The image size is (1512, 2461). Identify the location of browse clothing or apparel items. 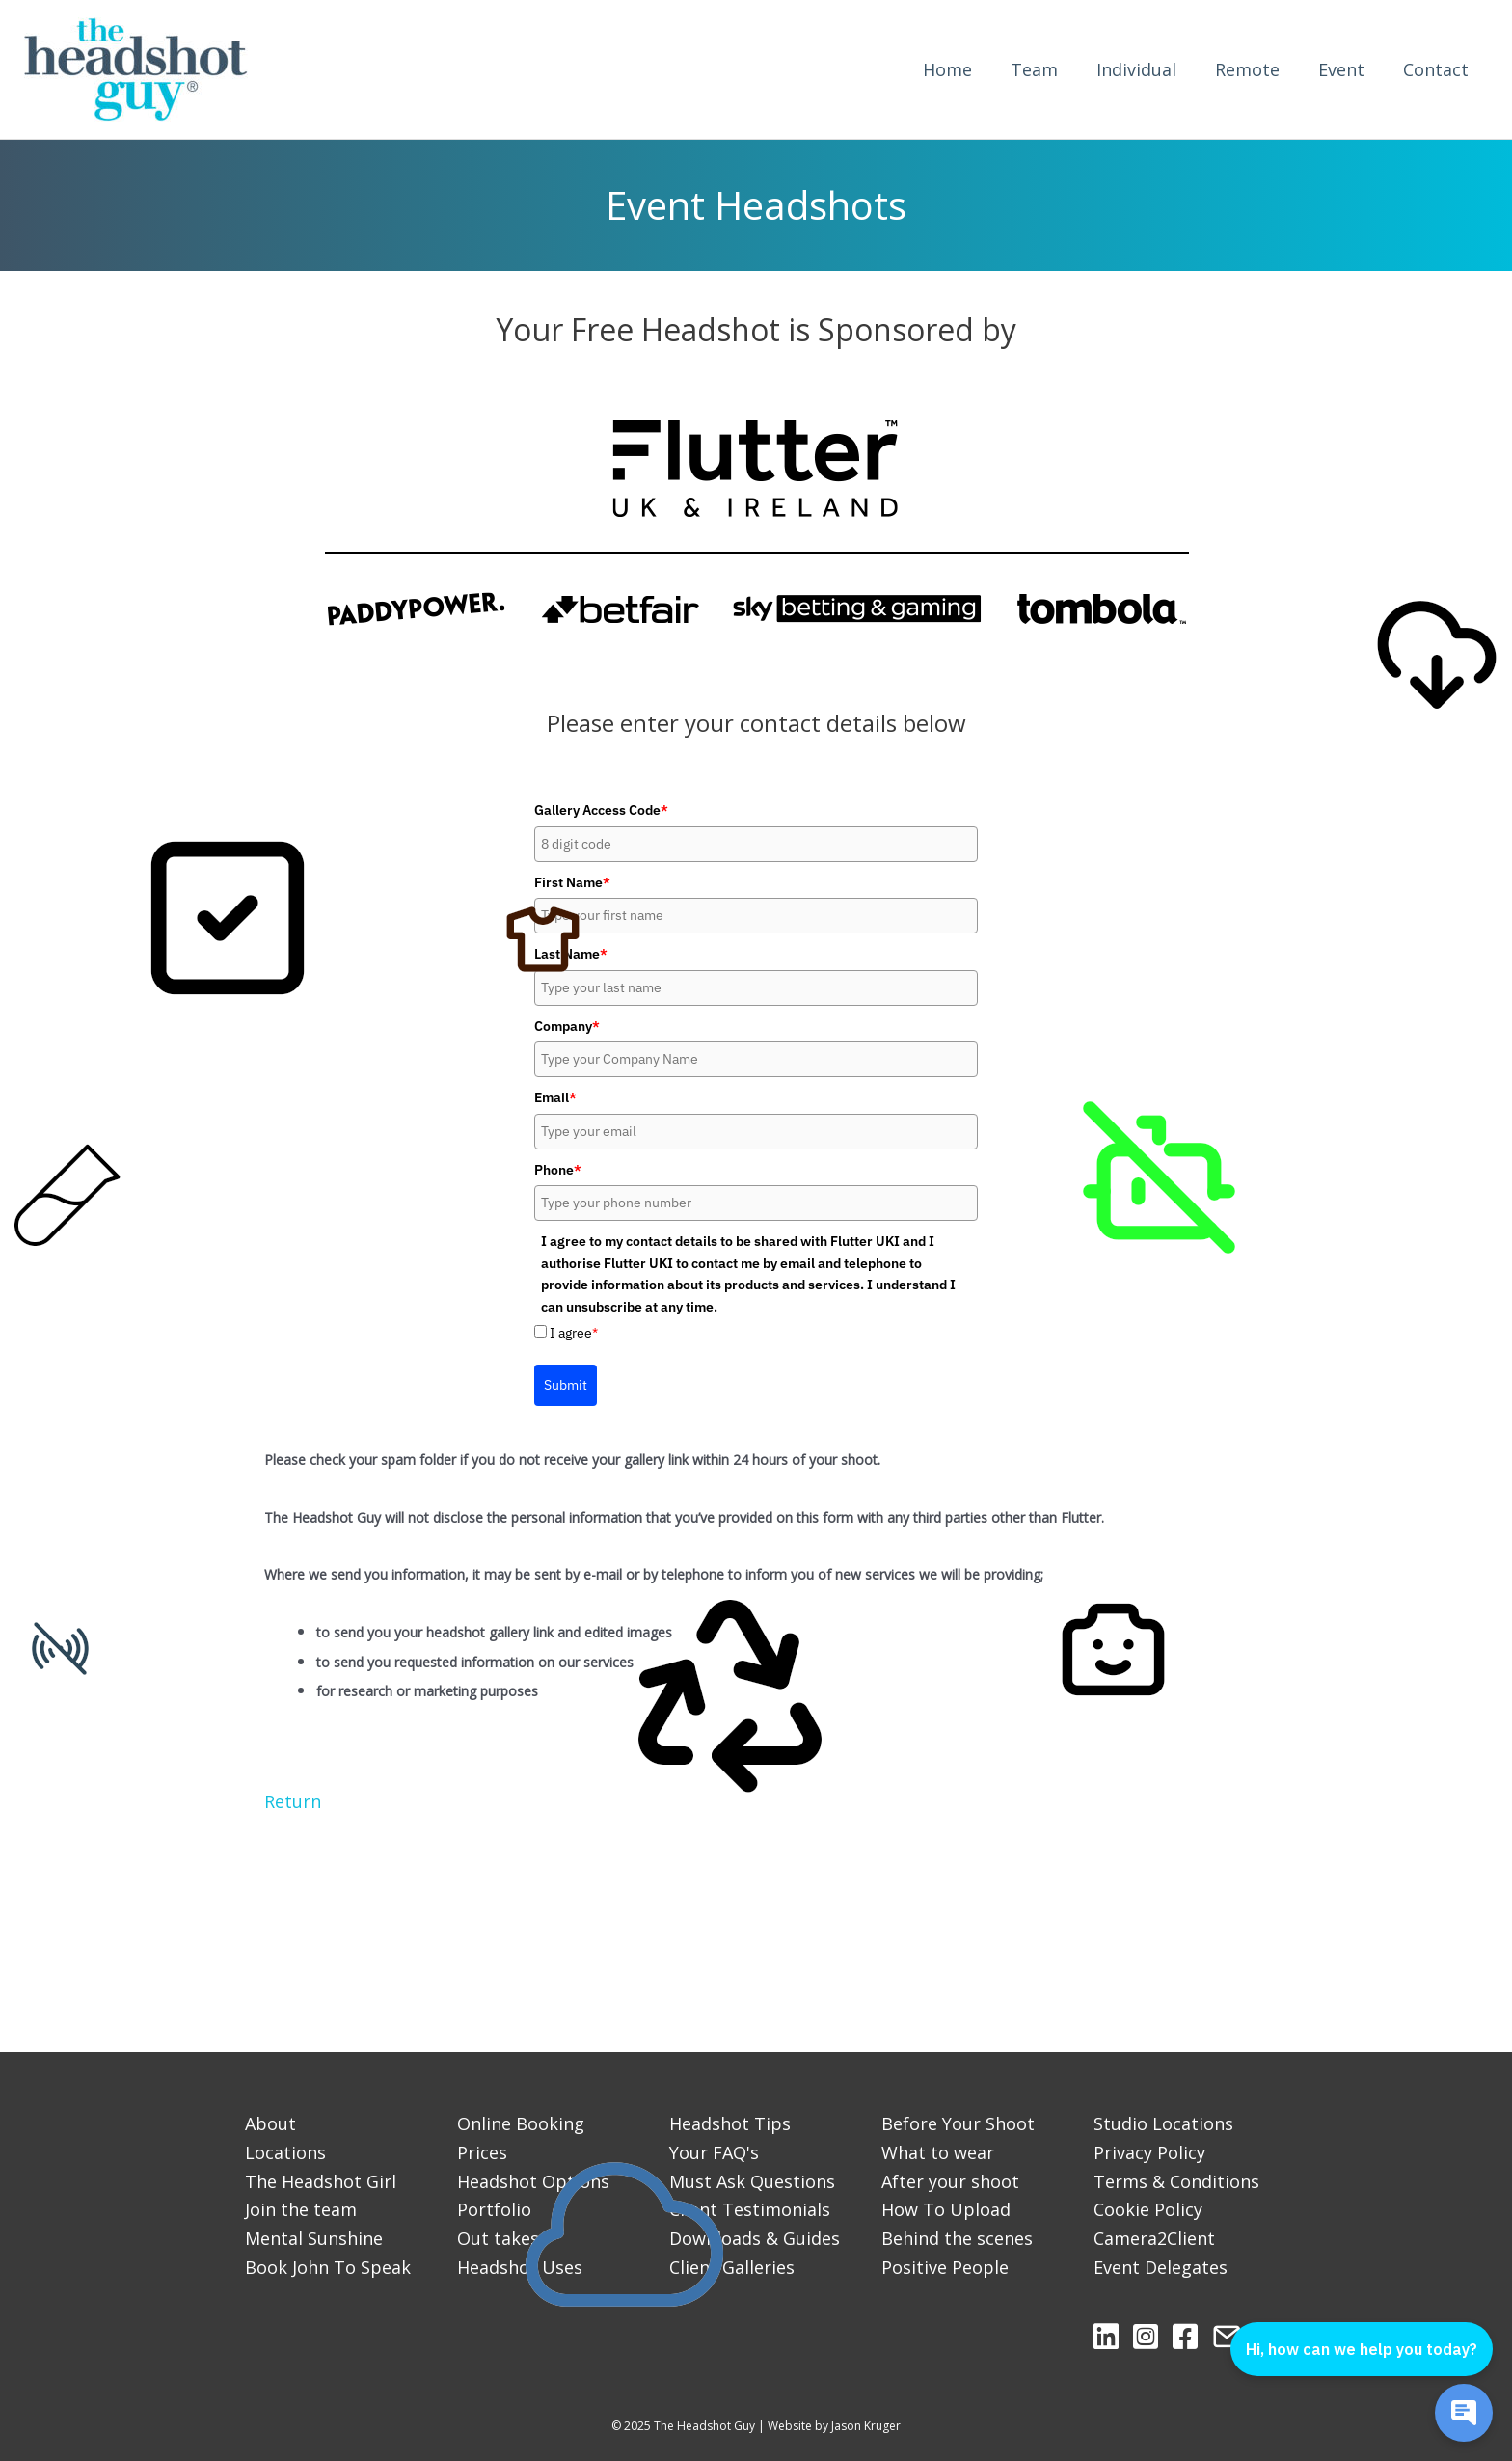
(543, 939).